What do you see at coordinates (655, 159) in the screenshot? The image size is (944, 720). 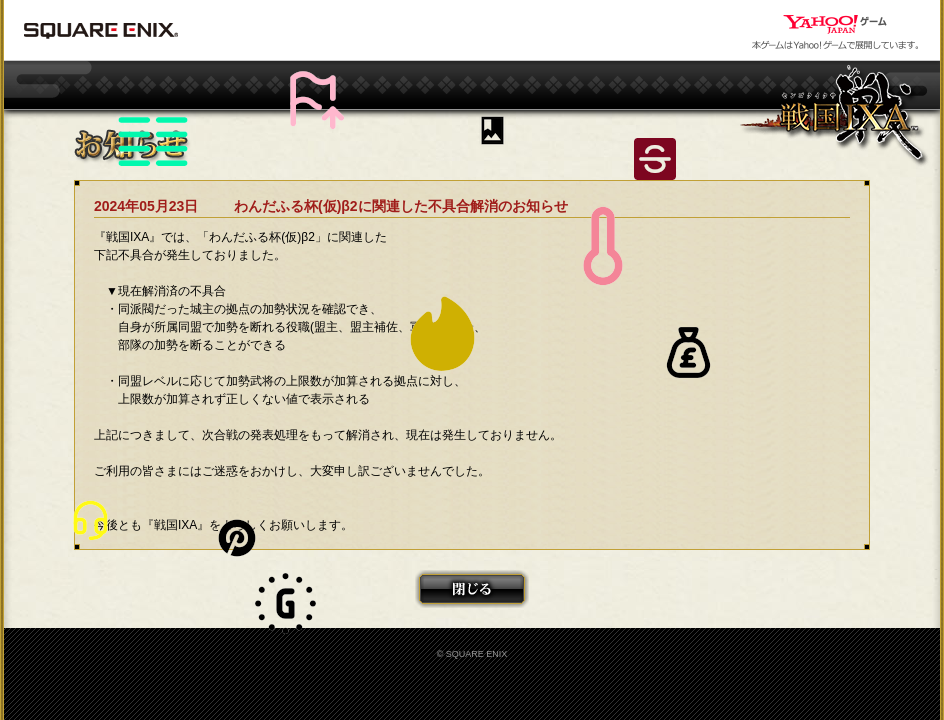 I see `apply strikethrough formatting to selected text` at bounding box center [655, 159].